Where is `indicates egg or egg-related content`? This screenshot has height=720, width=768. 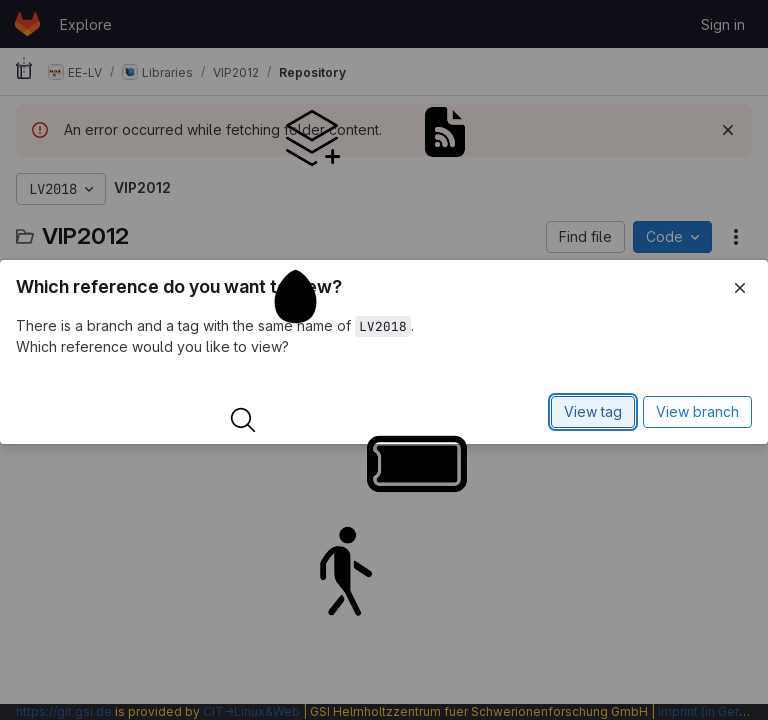 indicates egg or egg-related content is located at coordinates (295, 296).